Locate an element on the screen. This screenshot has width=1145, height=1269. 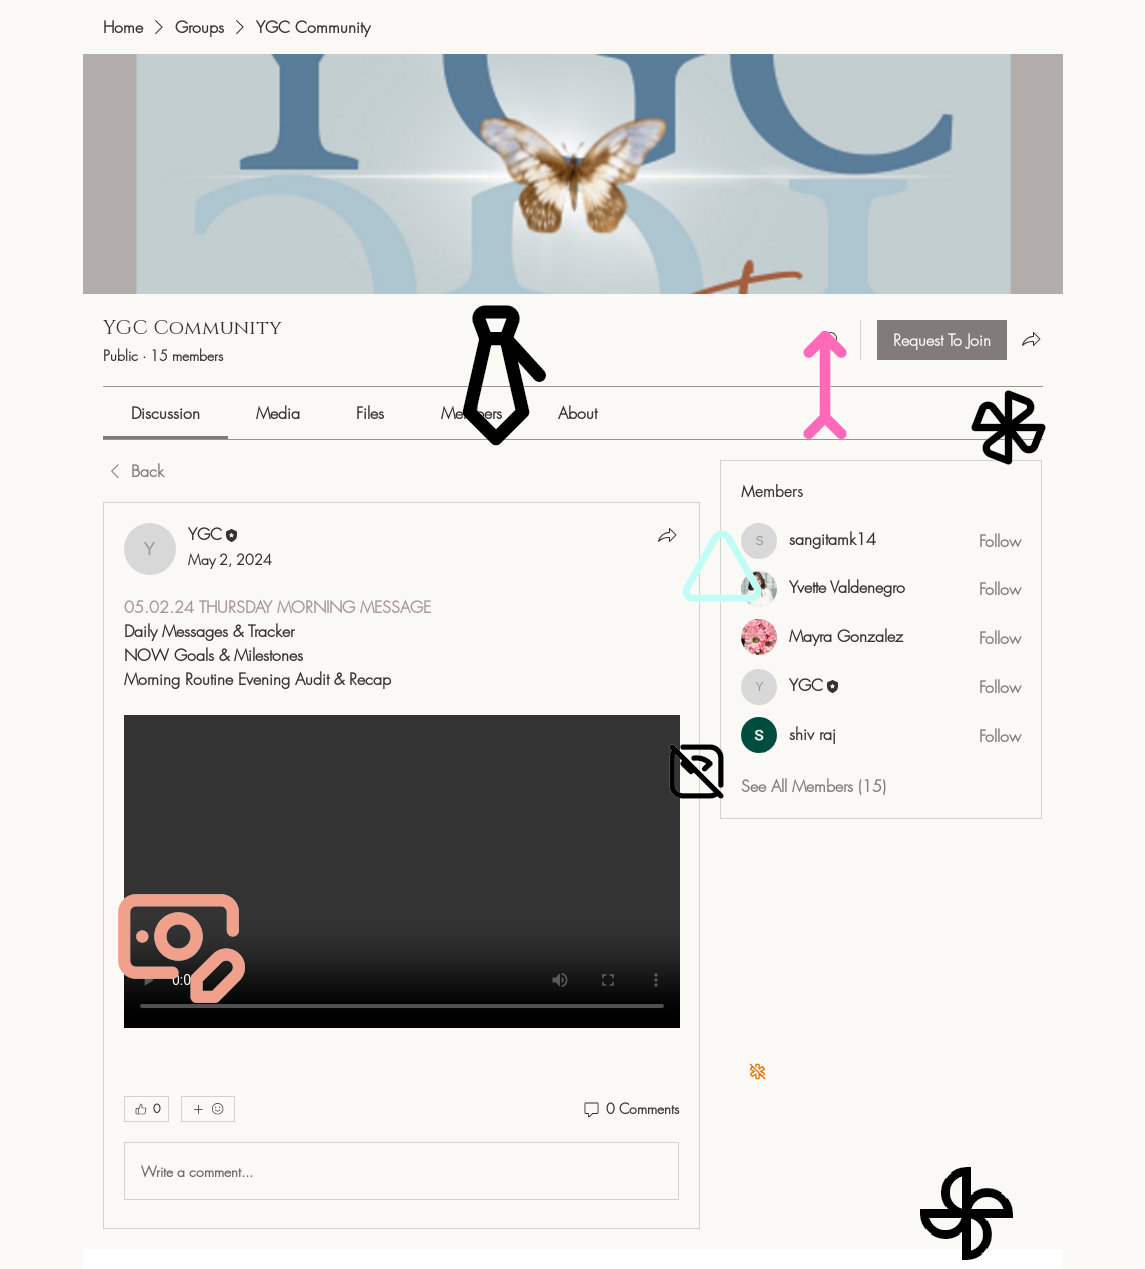
access toys or games category is located at coordinates (966, 1213).